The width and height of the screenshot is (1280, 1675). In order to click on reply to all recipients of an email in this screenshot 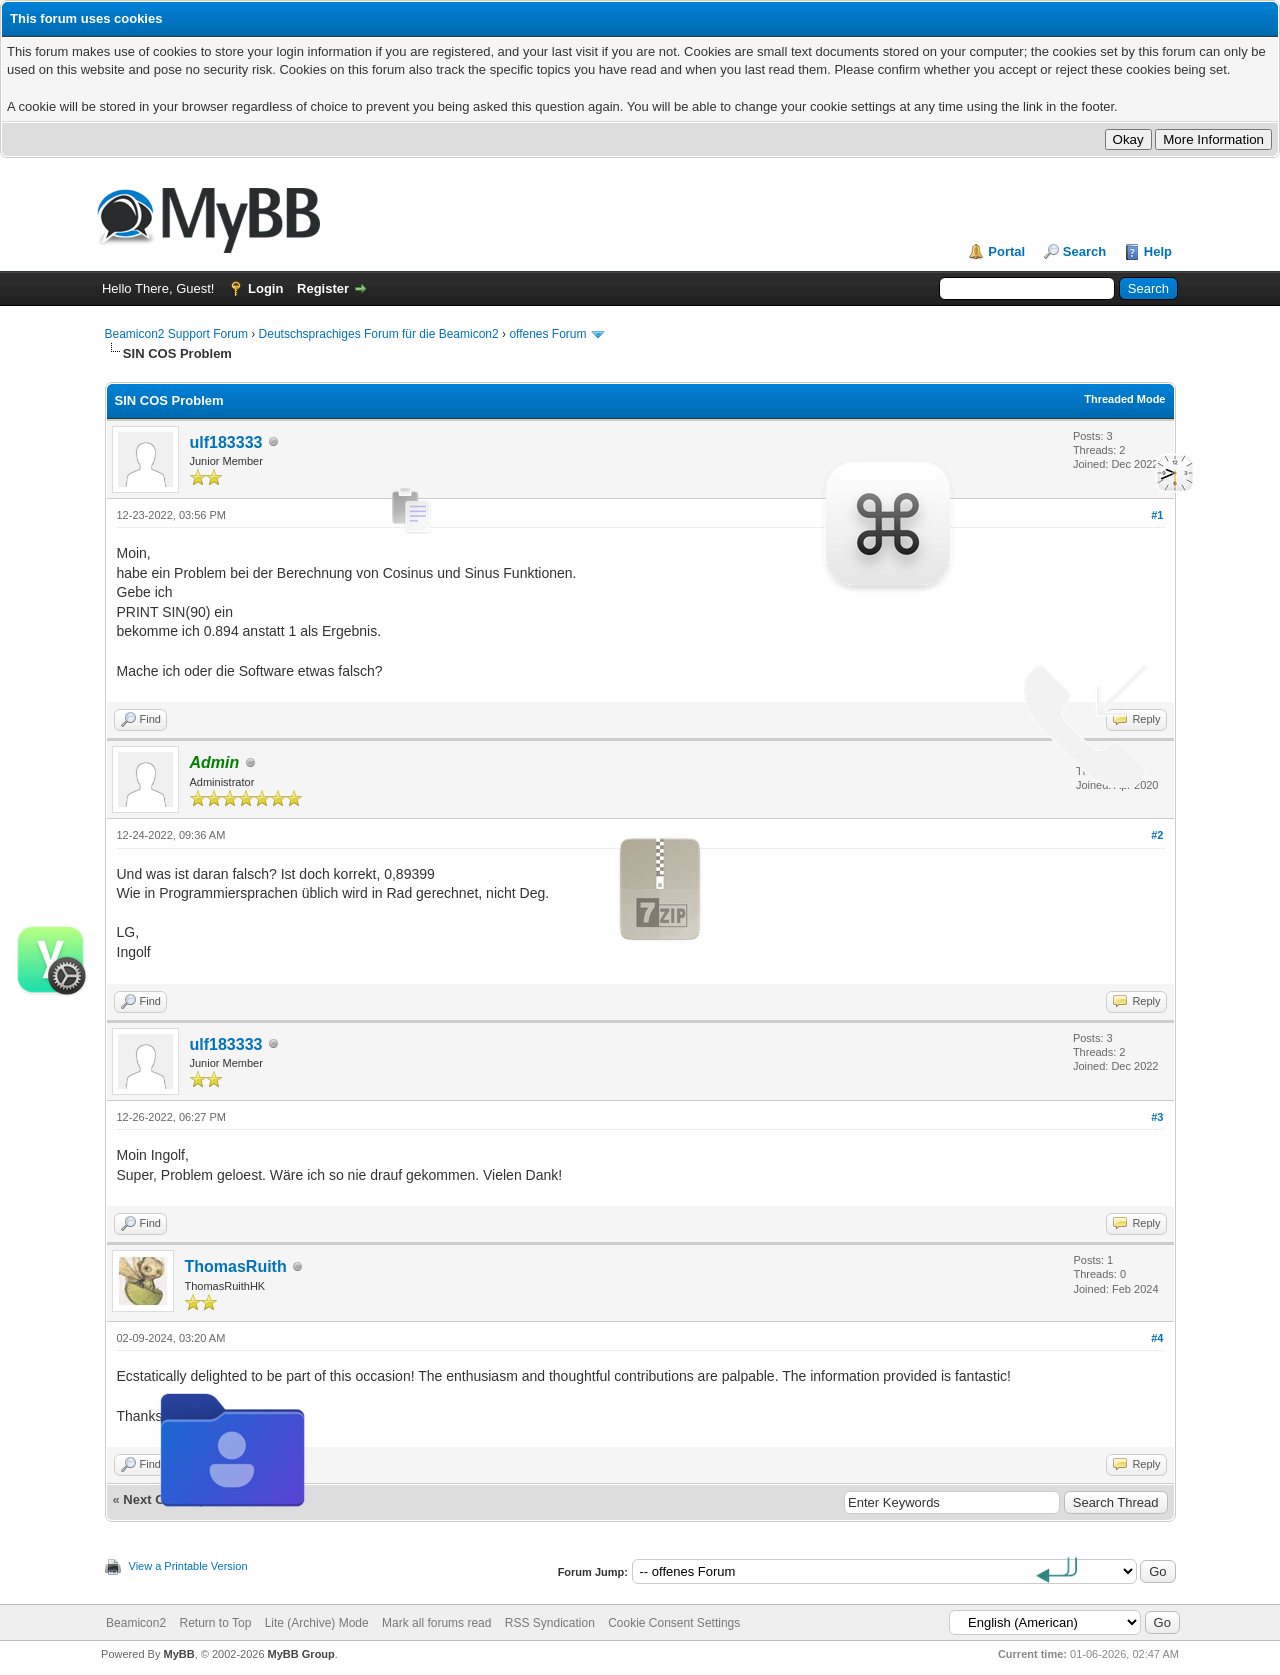, I will do `click(1056, 1567)`.